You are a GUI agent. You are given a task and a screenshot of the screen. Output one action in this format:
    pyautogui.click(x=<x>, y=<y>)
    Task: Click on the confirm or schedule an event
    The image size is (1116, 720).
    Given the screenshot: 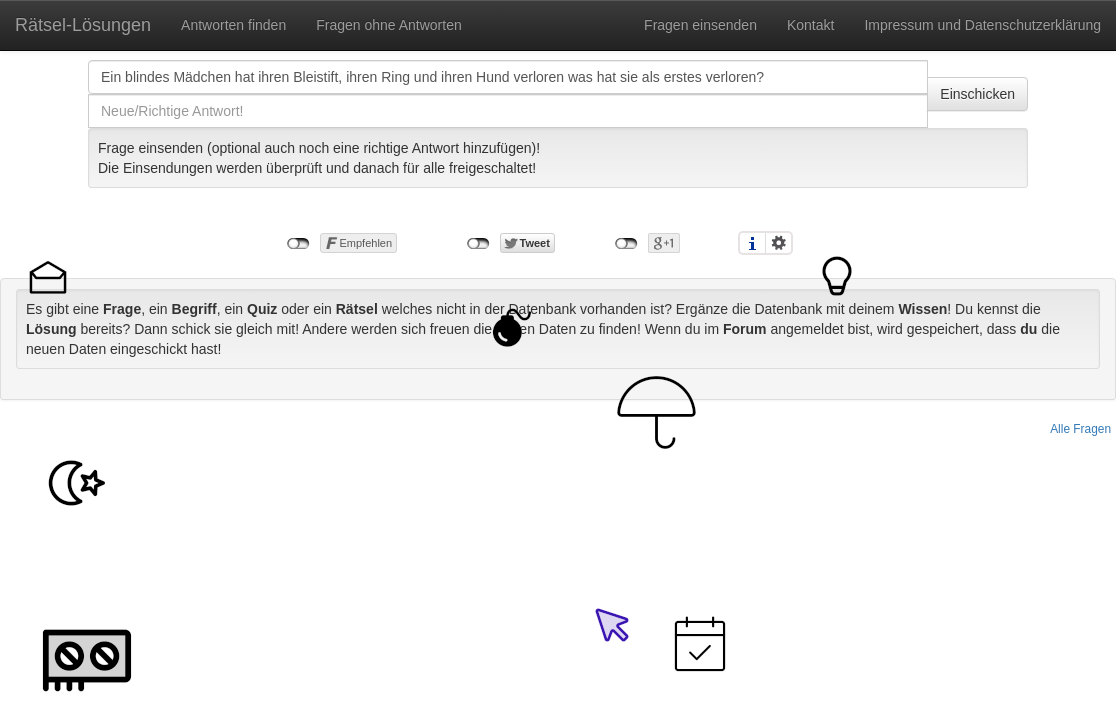 What is the action you would take?
    pyautogui.click(x=700, y=646)
    